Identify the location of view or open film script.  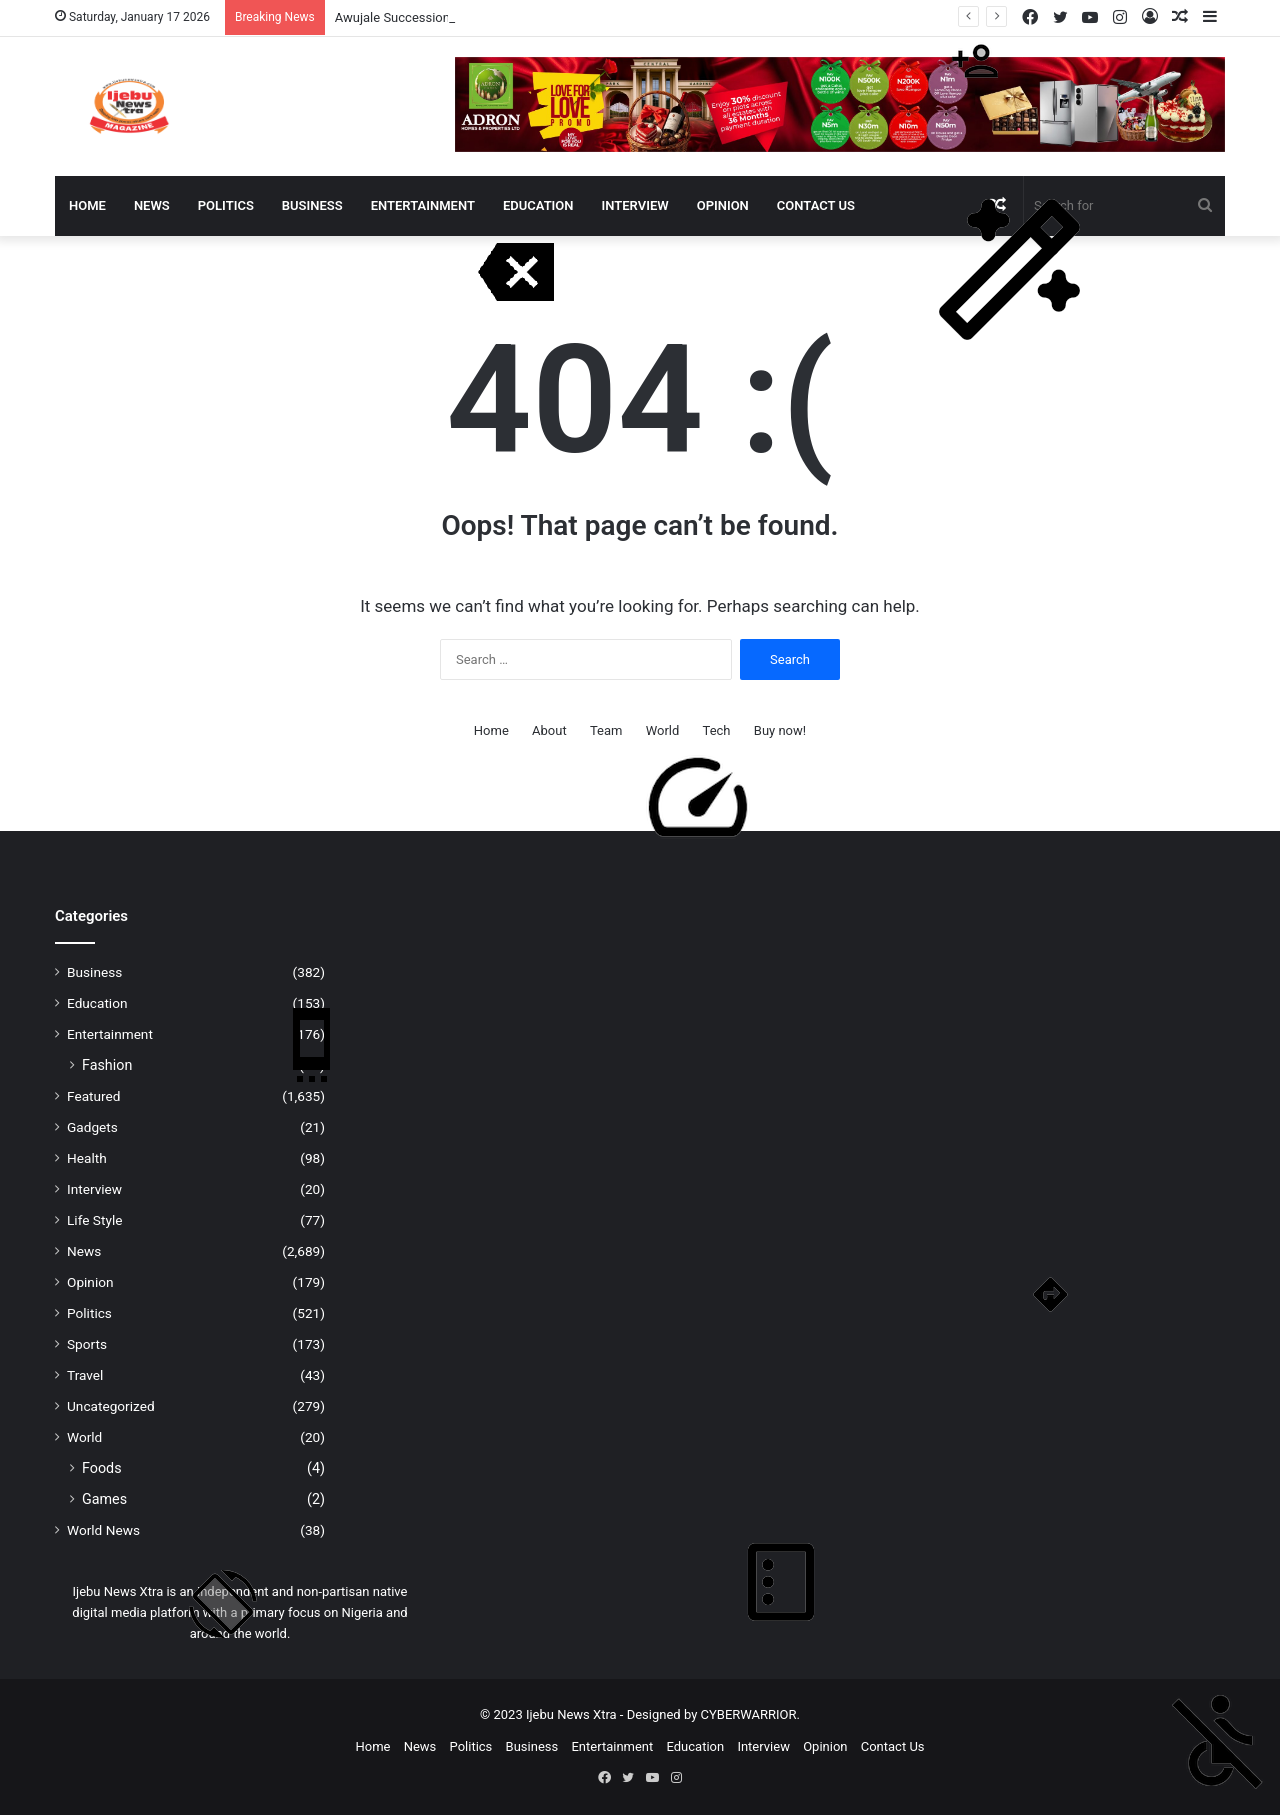
(781, 1582).